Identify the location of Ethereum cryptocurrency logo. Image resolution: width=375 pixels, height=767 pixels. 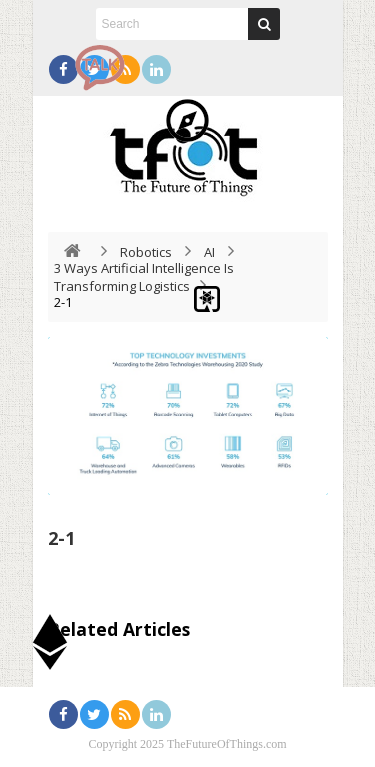
(50, 642).